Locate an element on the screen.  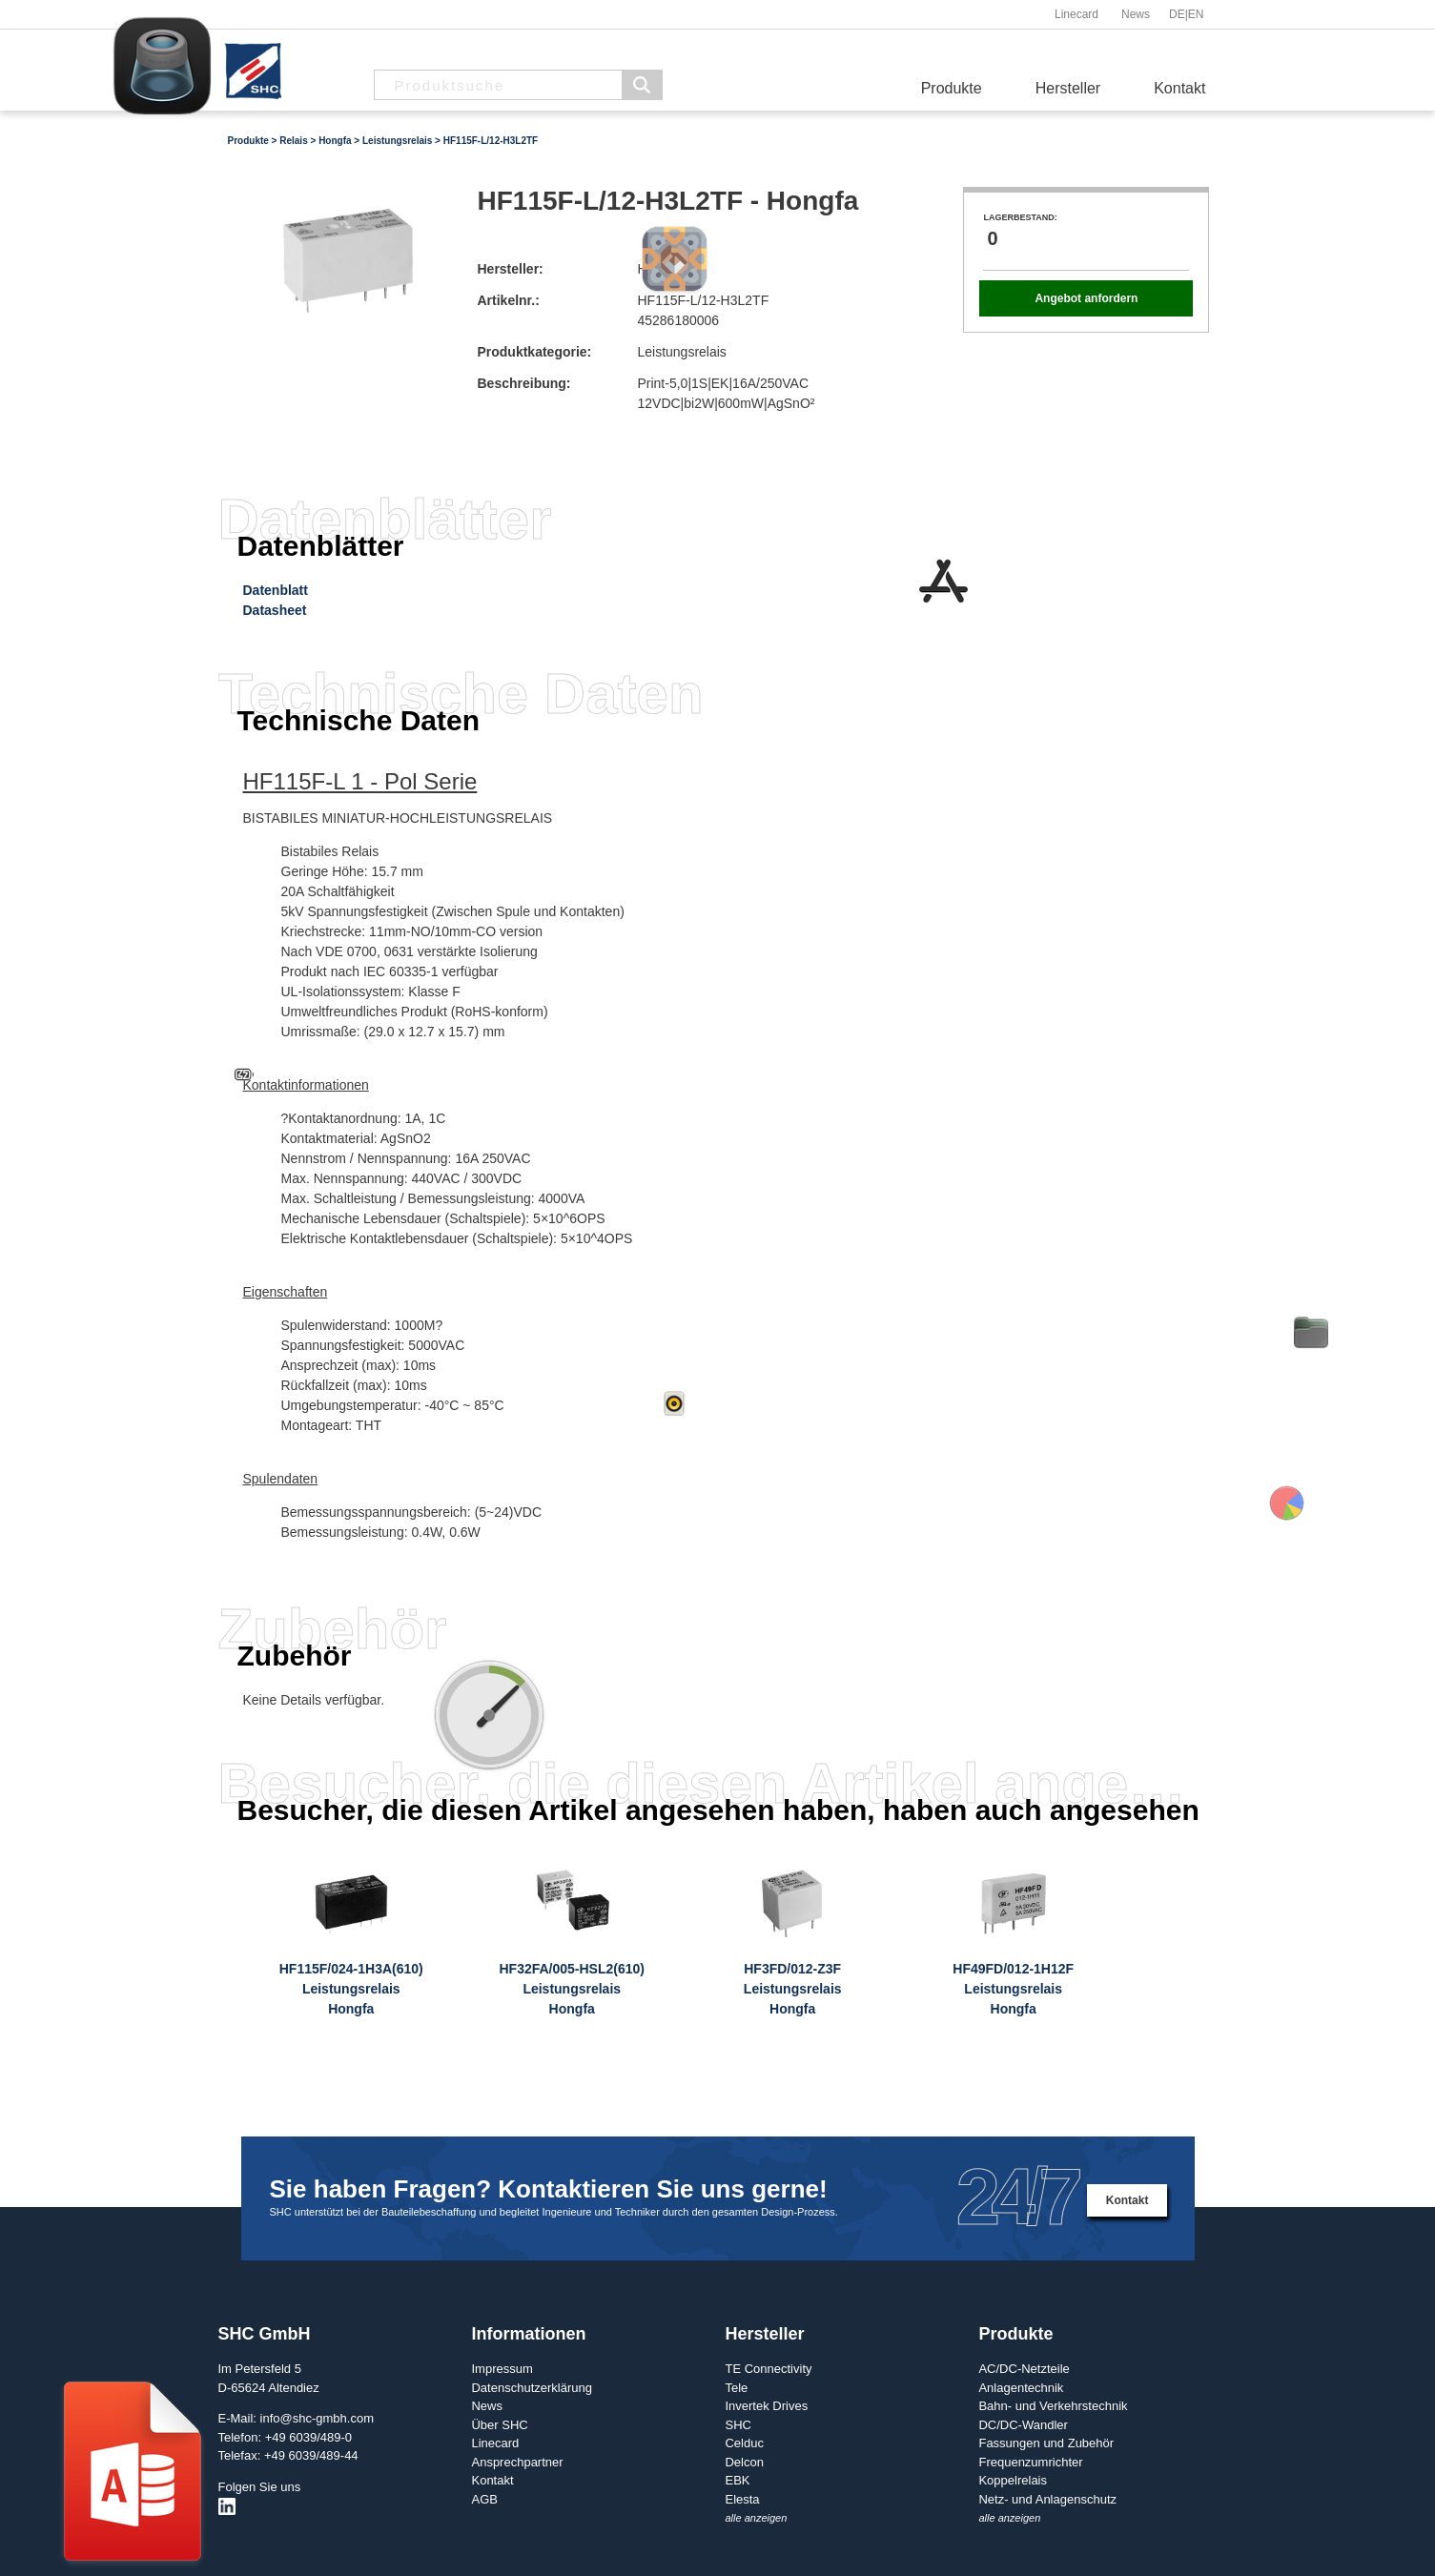
open Preview app to view images and PDFs is located at coordinates (162, 66).